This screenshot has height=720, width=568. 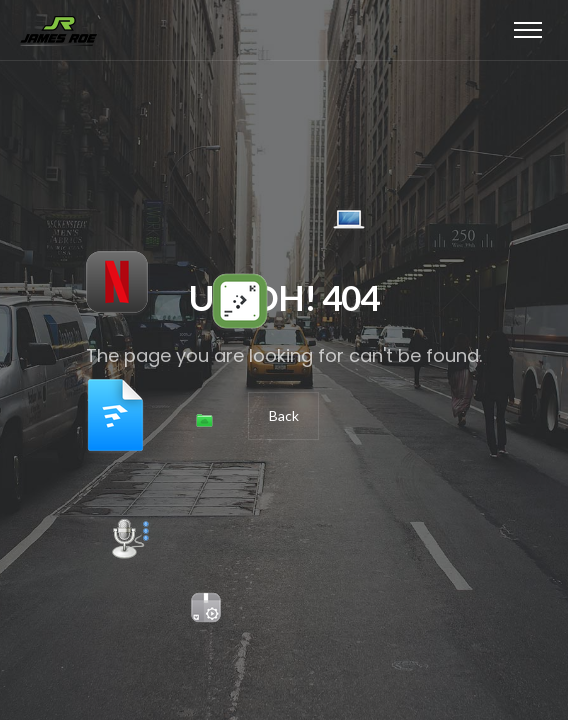 I want to click on microphone input level is high, so click(x=131, y=539).